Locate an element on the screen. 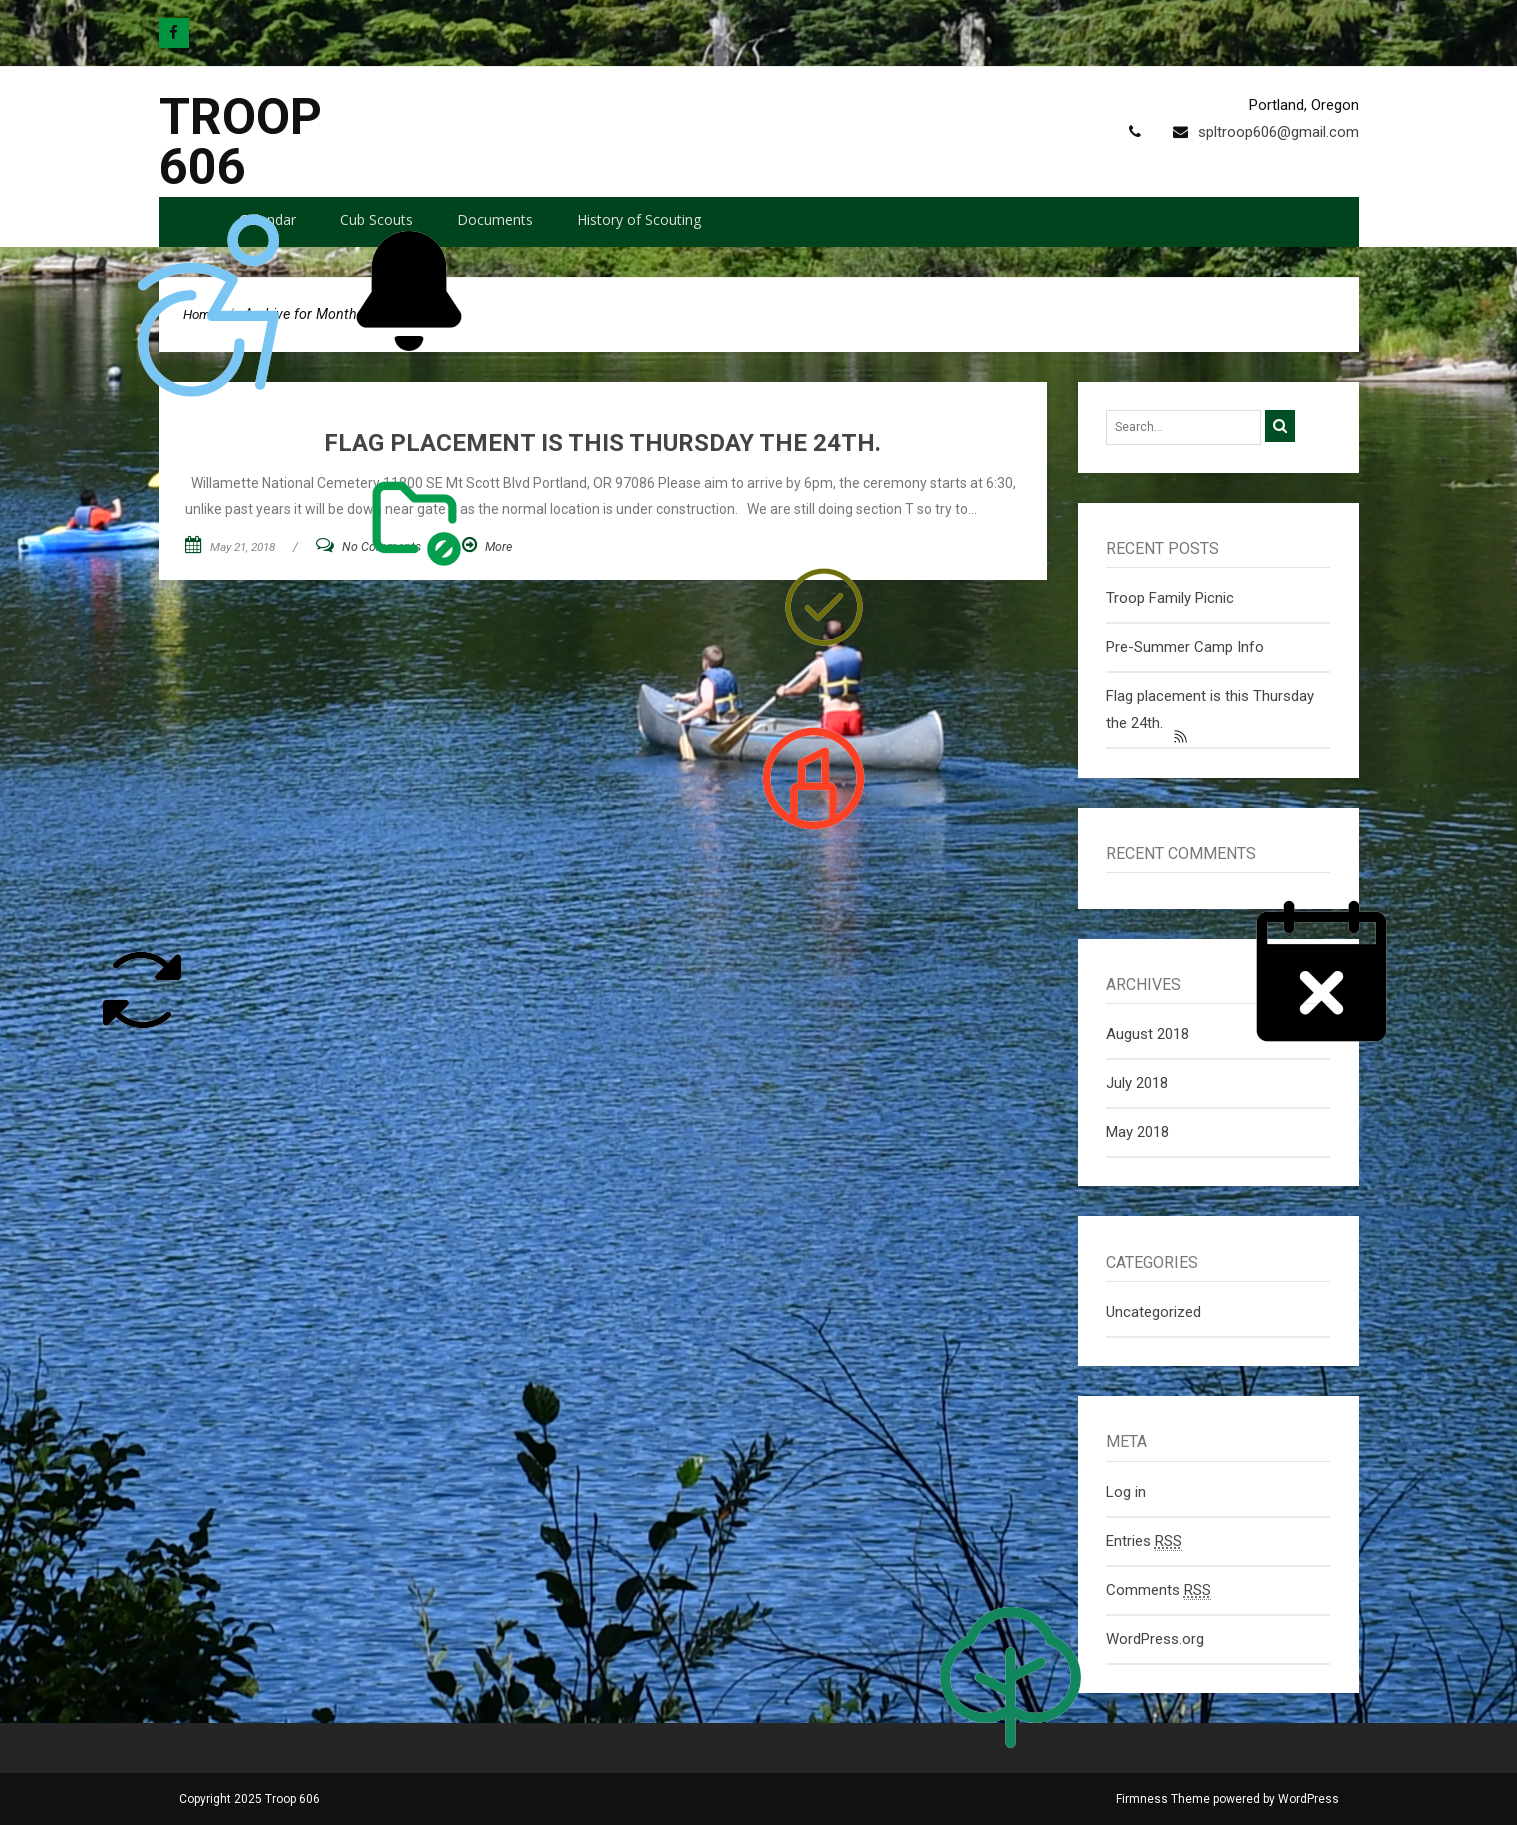 The width and height of the screenshot is (1517, 1825). view notifications is located at coordinates (409, 291).